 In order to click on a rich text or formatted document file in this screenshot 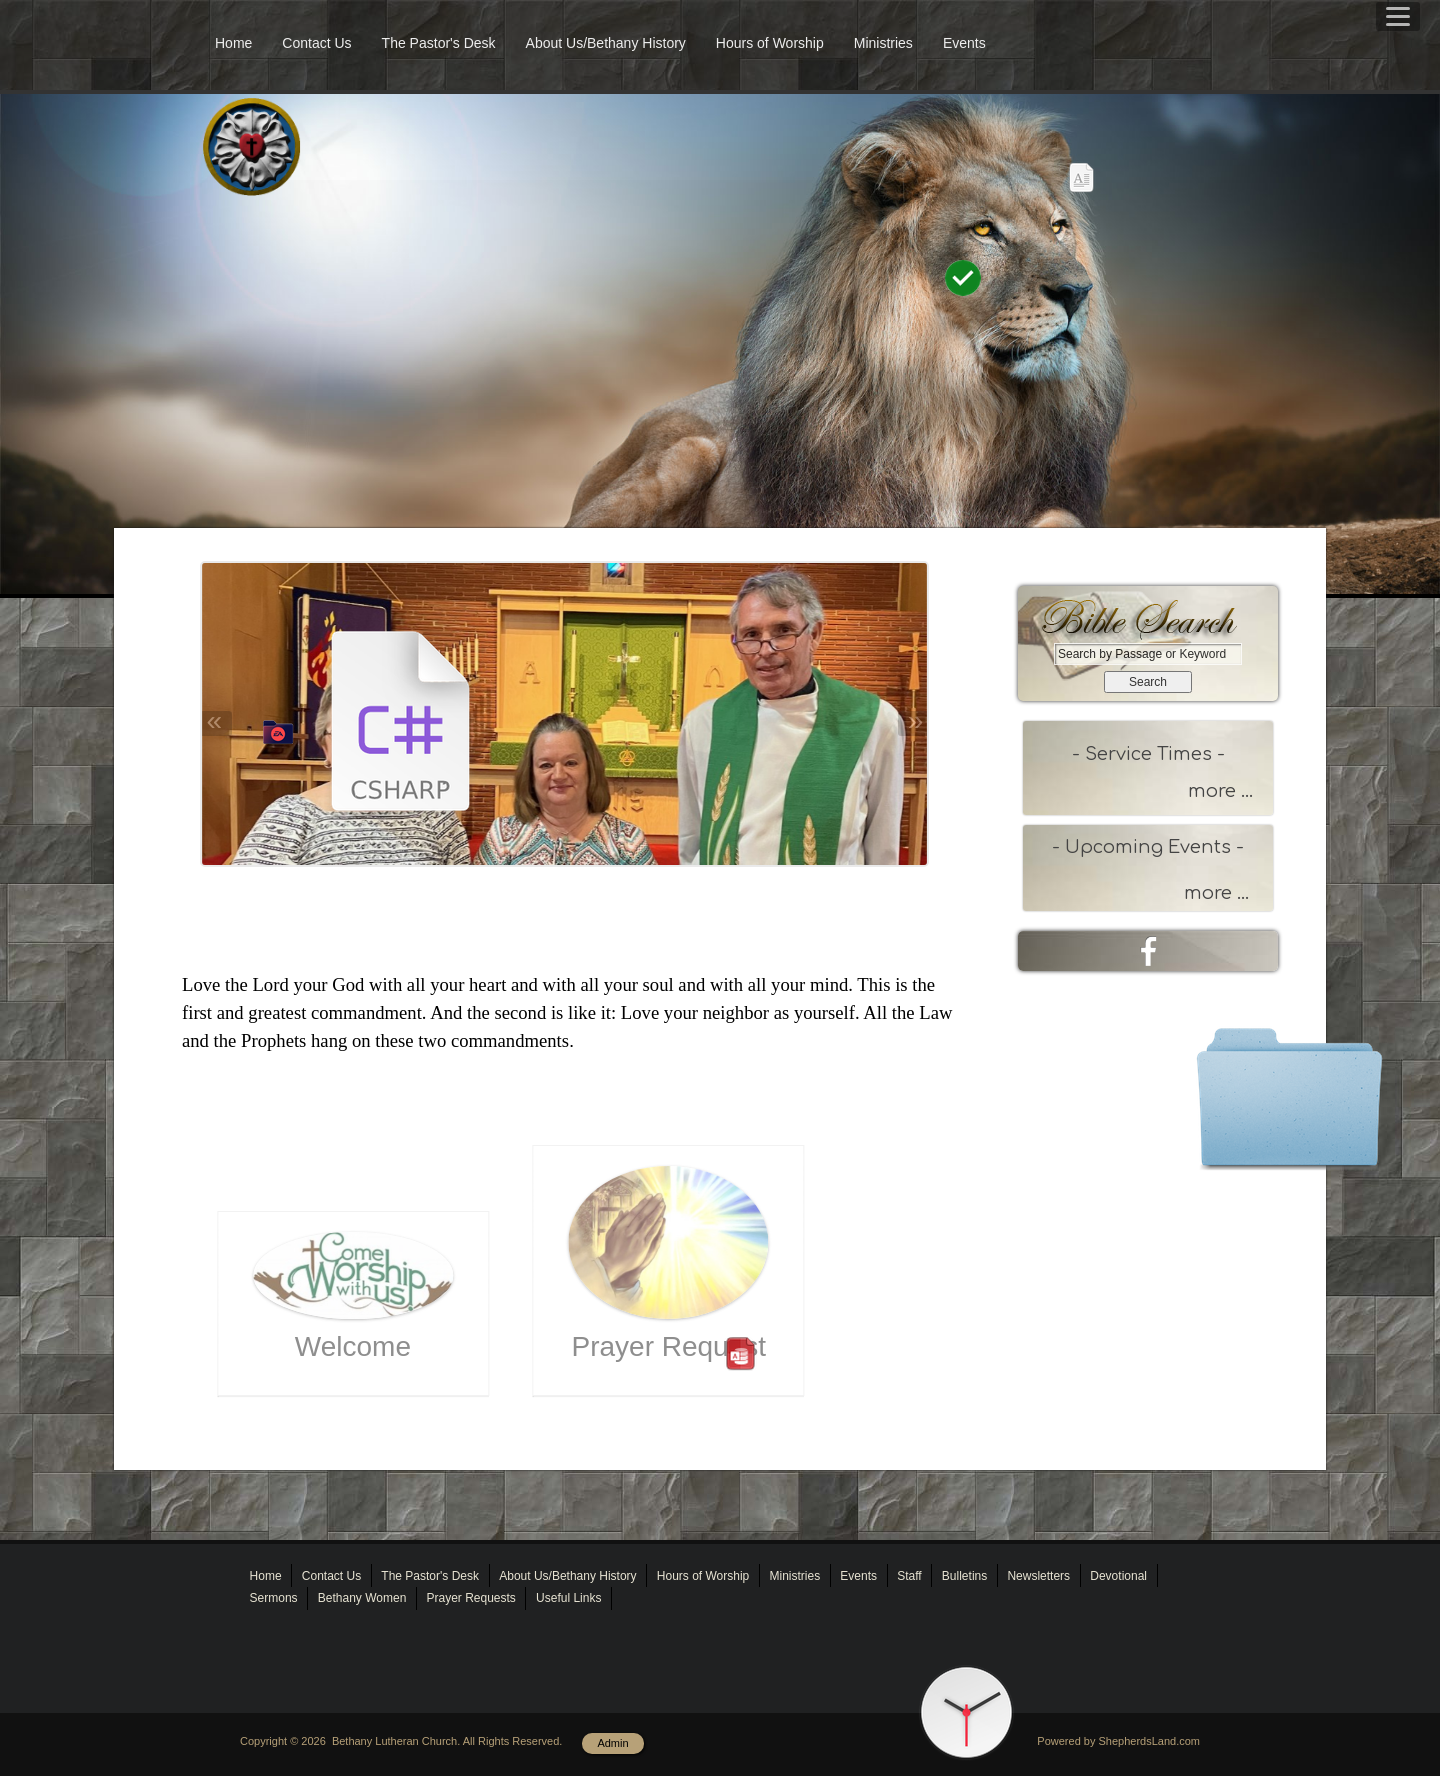, I will do `click(1081, 177)`.